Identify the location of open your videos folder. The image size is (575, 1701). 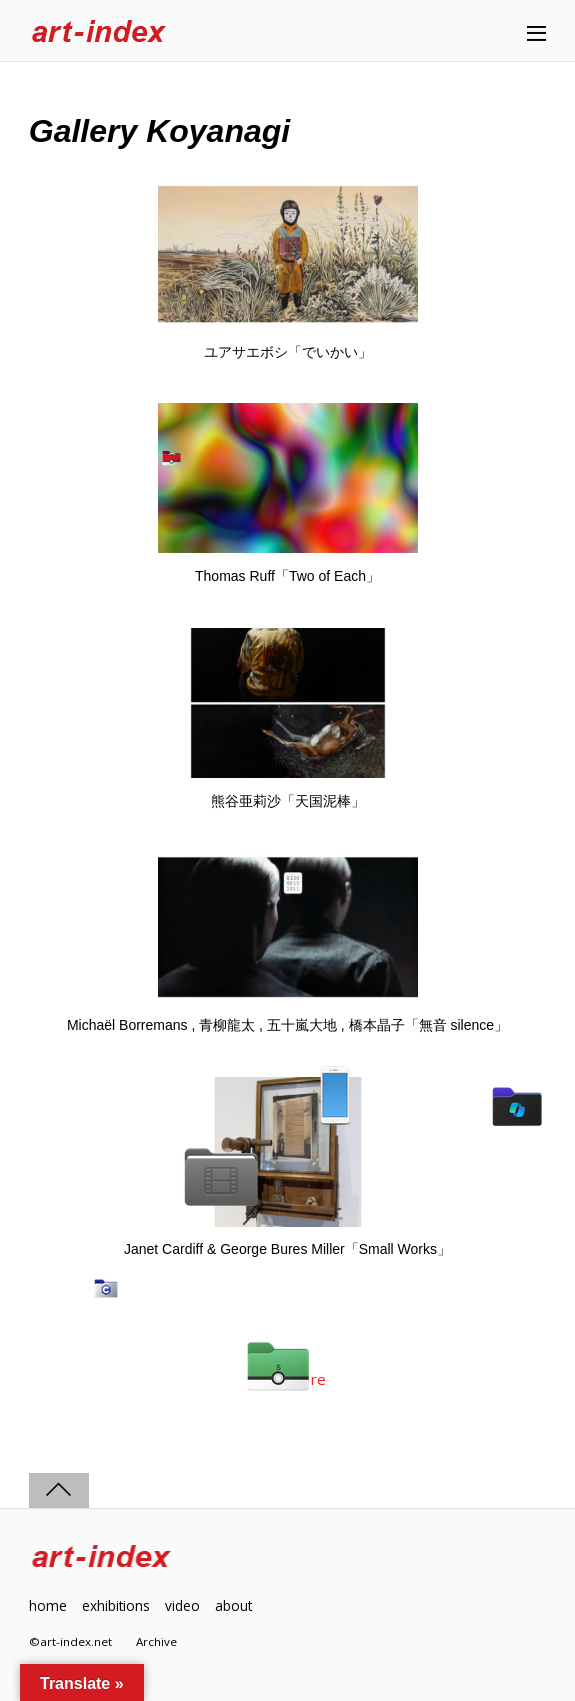
(221, 1177).